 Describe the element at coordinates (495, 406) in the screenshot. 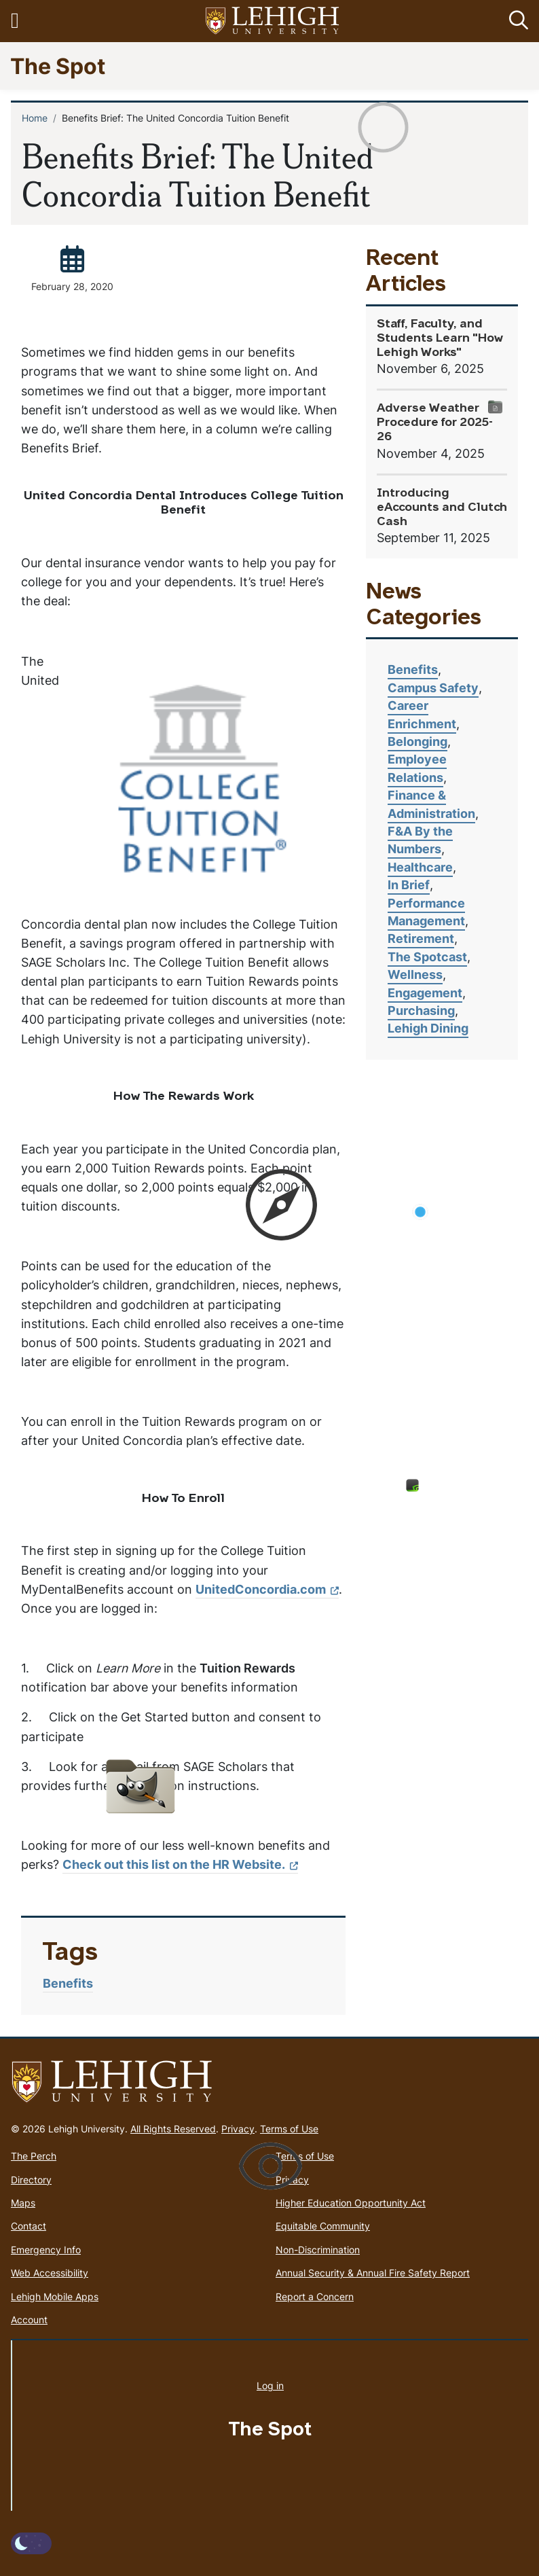

I see `open your documents folder` at that location.